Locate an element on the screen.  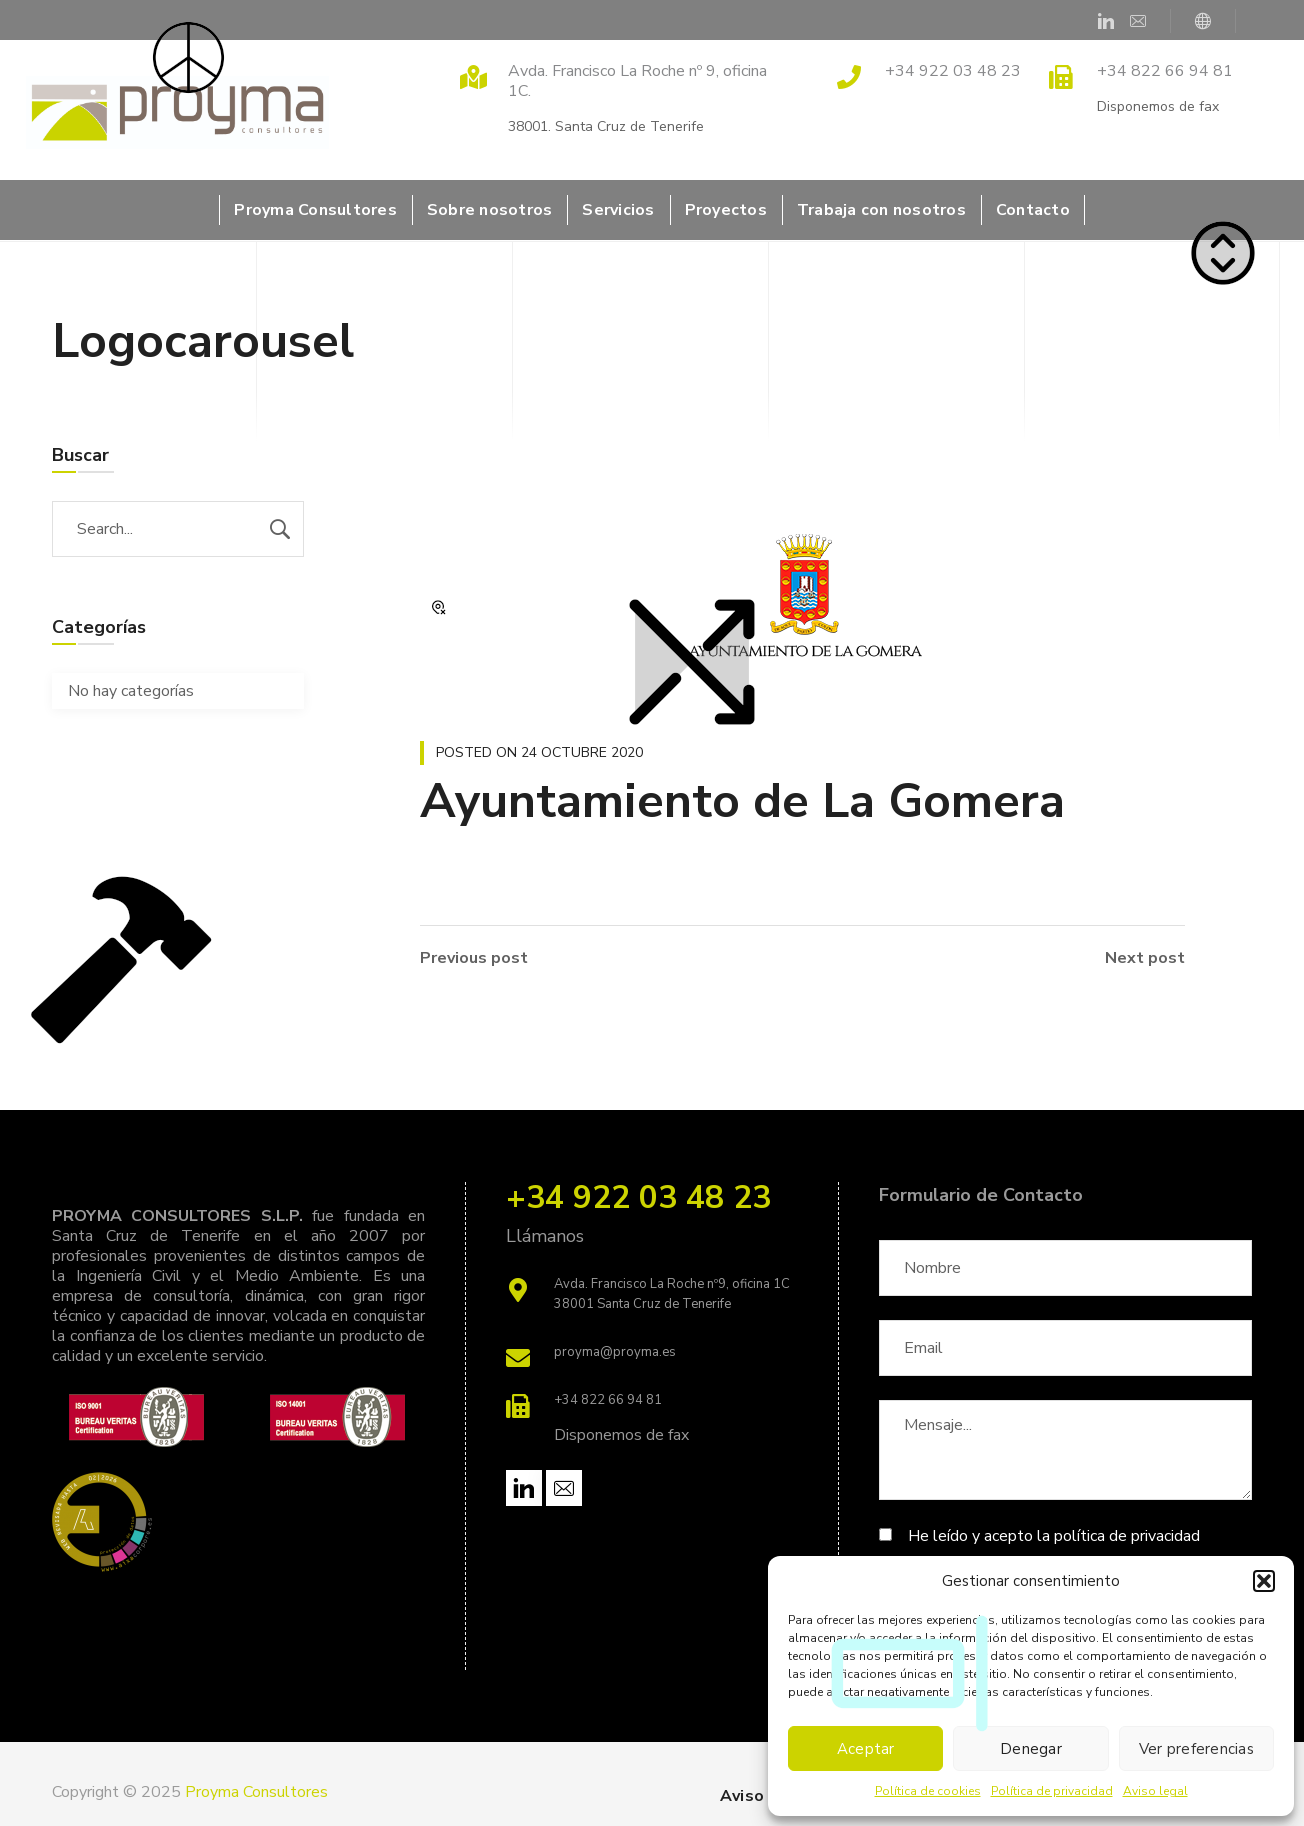
access tools or settings is located at coordinates (121, 958).